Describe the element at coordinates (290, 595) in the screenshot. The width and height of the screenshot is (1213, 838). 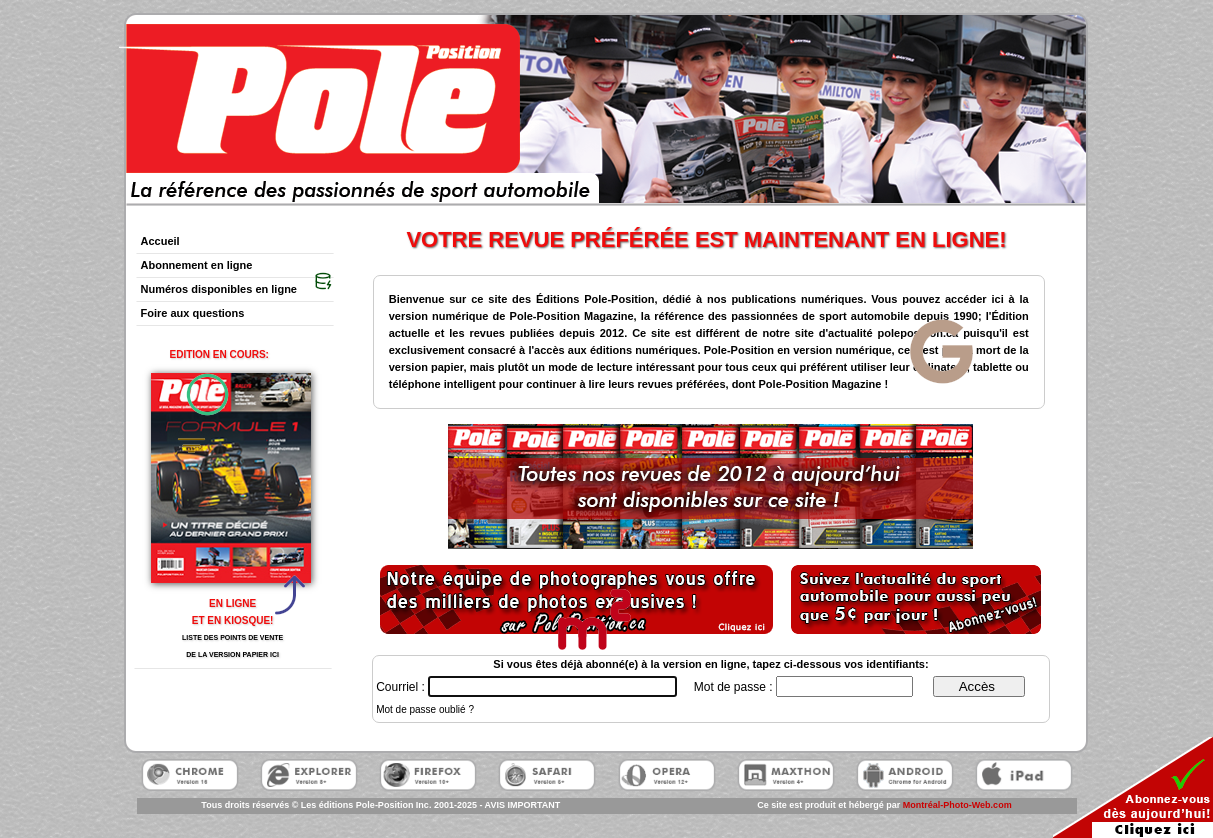
I see `redirect or forward content` at that location.